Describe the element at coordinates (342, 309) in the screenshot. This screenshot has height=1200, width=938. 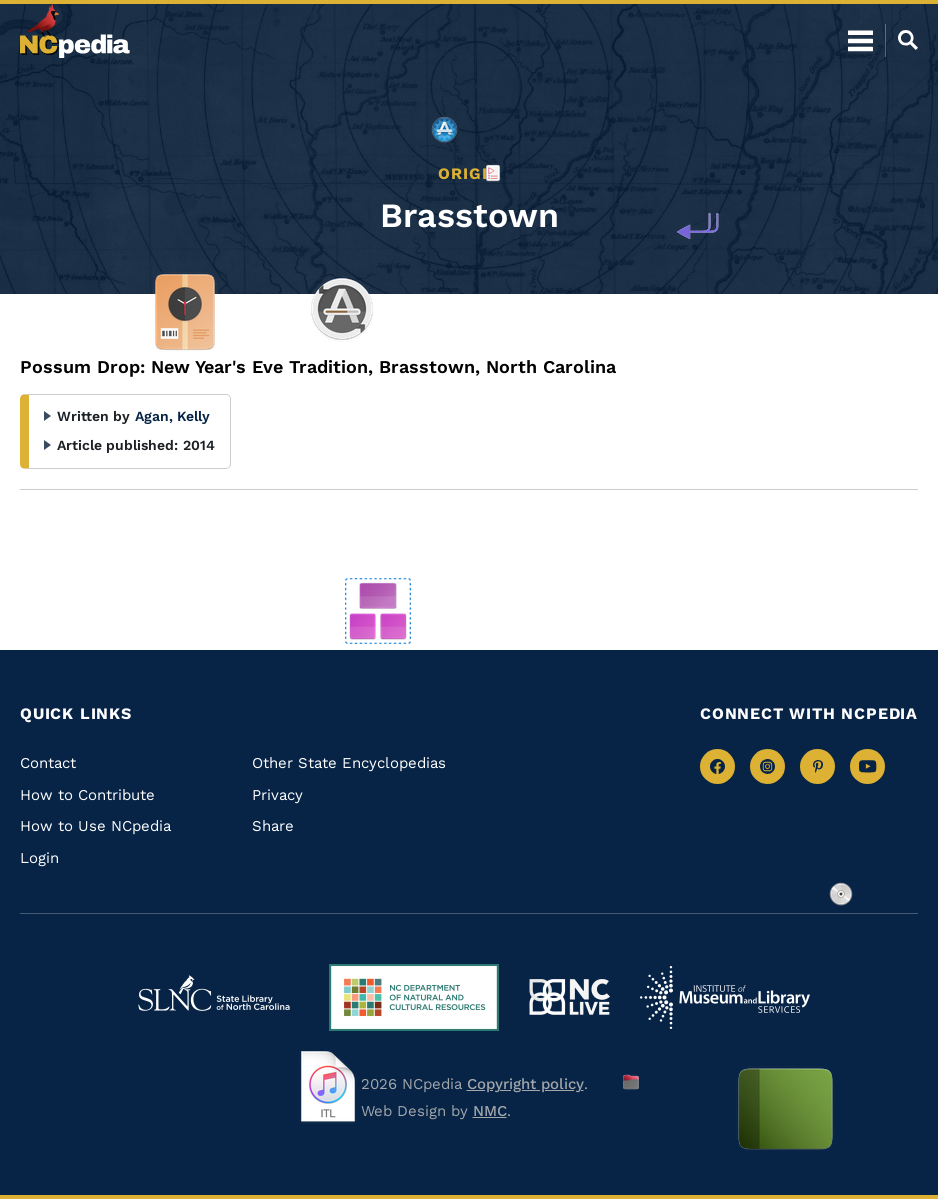
I see `check for available software updates` at that location.